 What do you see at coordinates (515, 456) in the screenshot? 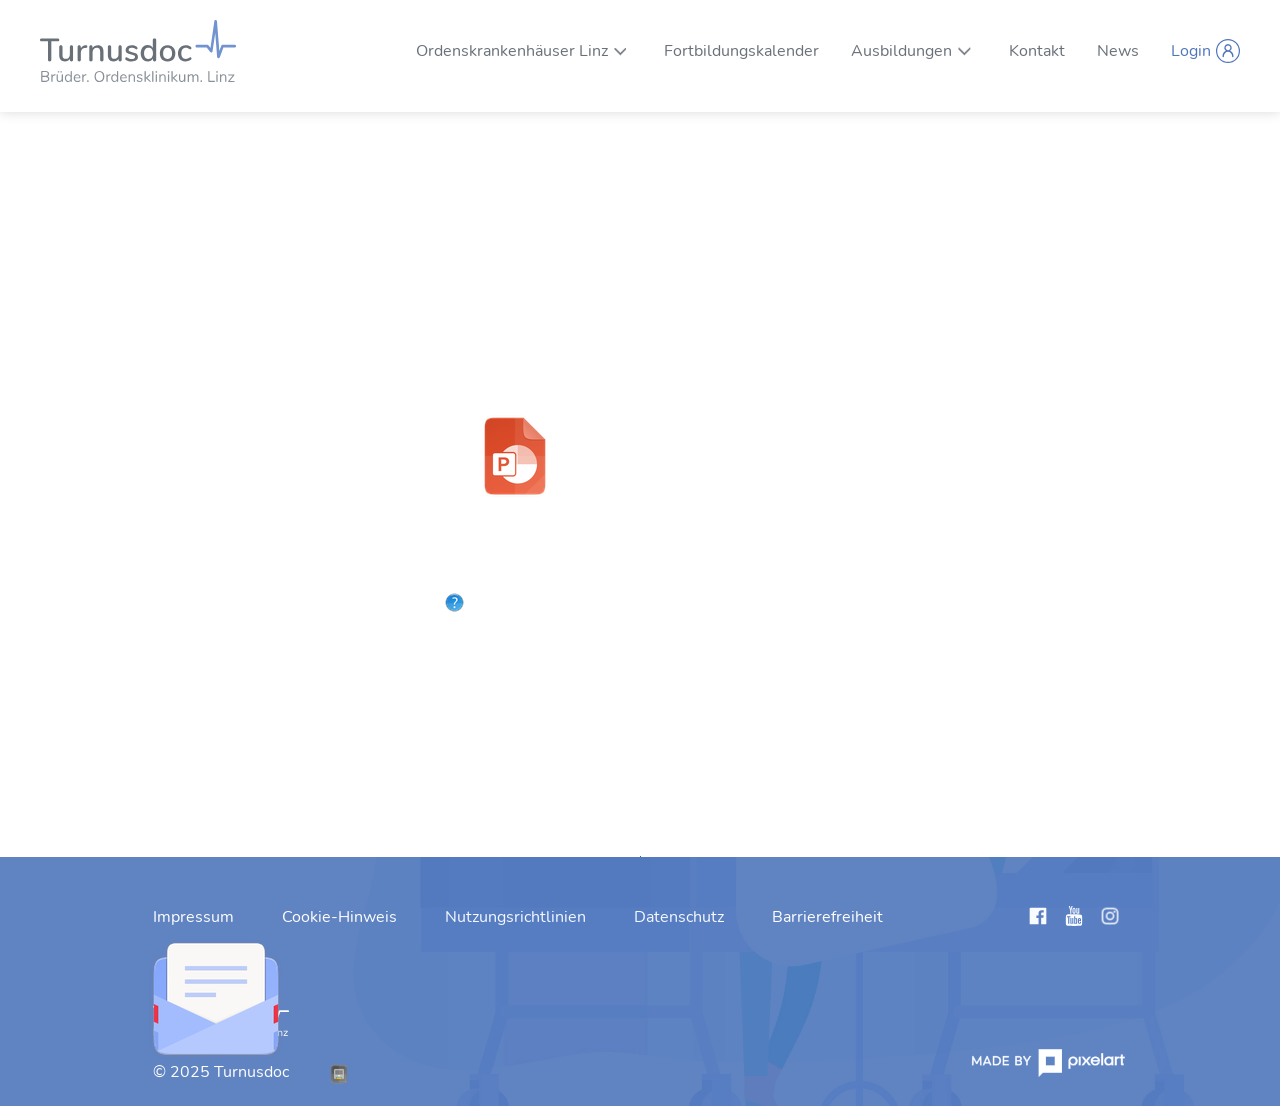
I see `a powerpoint slideshow file` at bounding box center [515, 456].